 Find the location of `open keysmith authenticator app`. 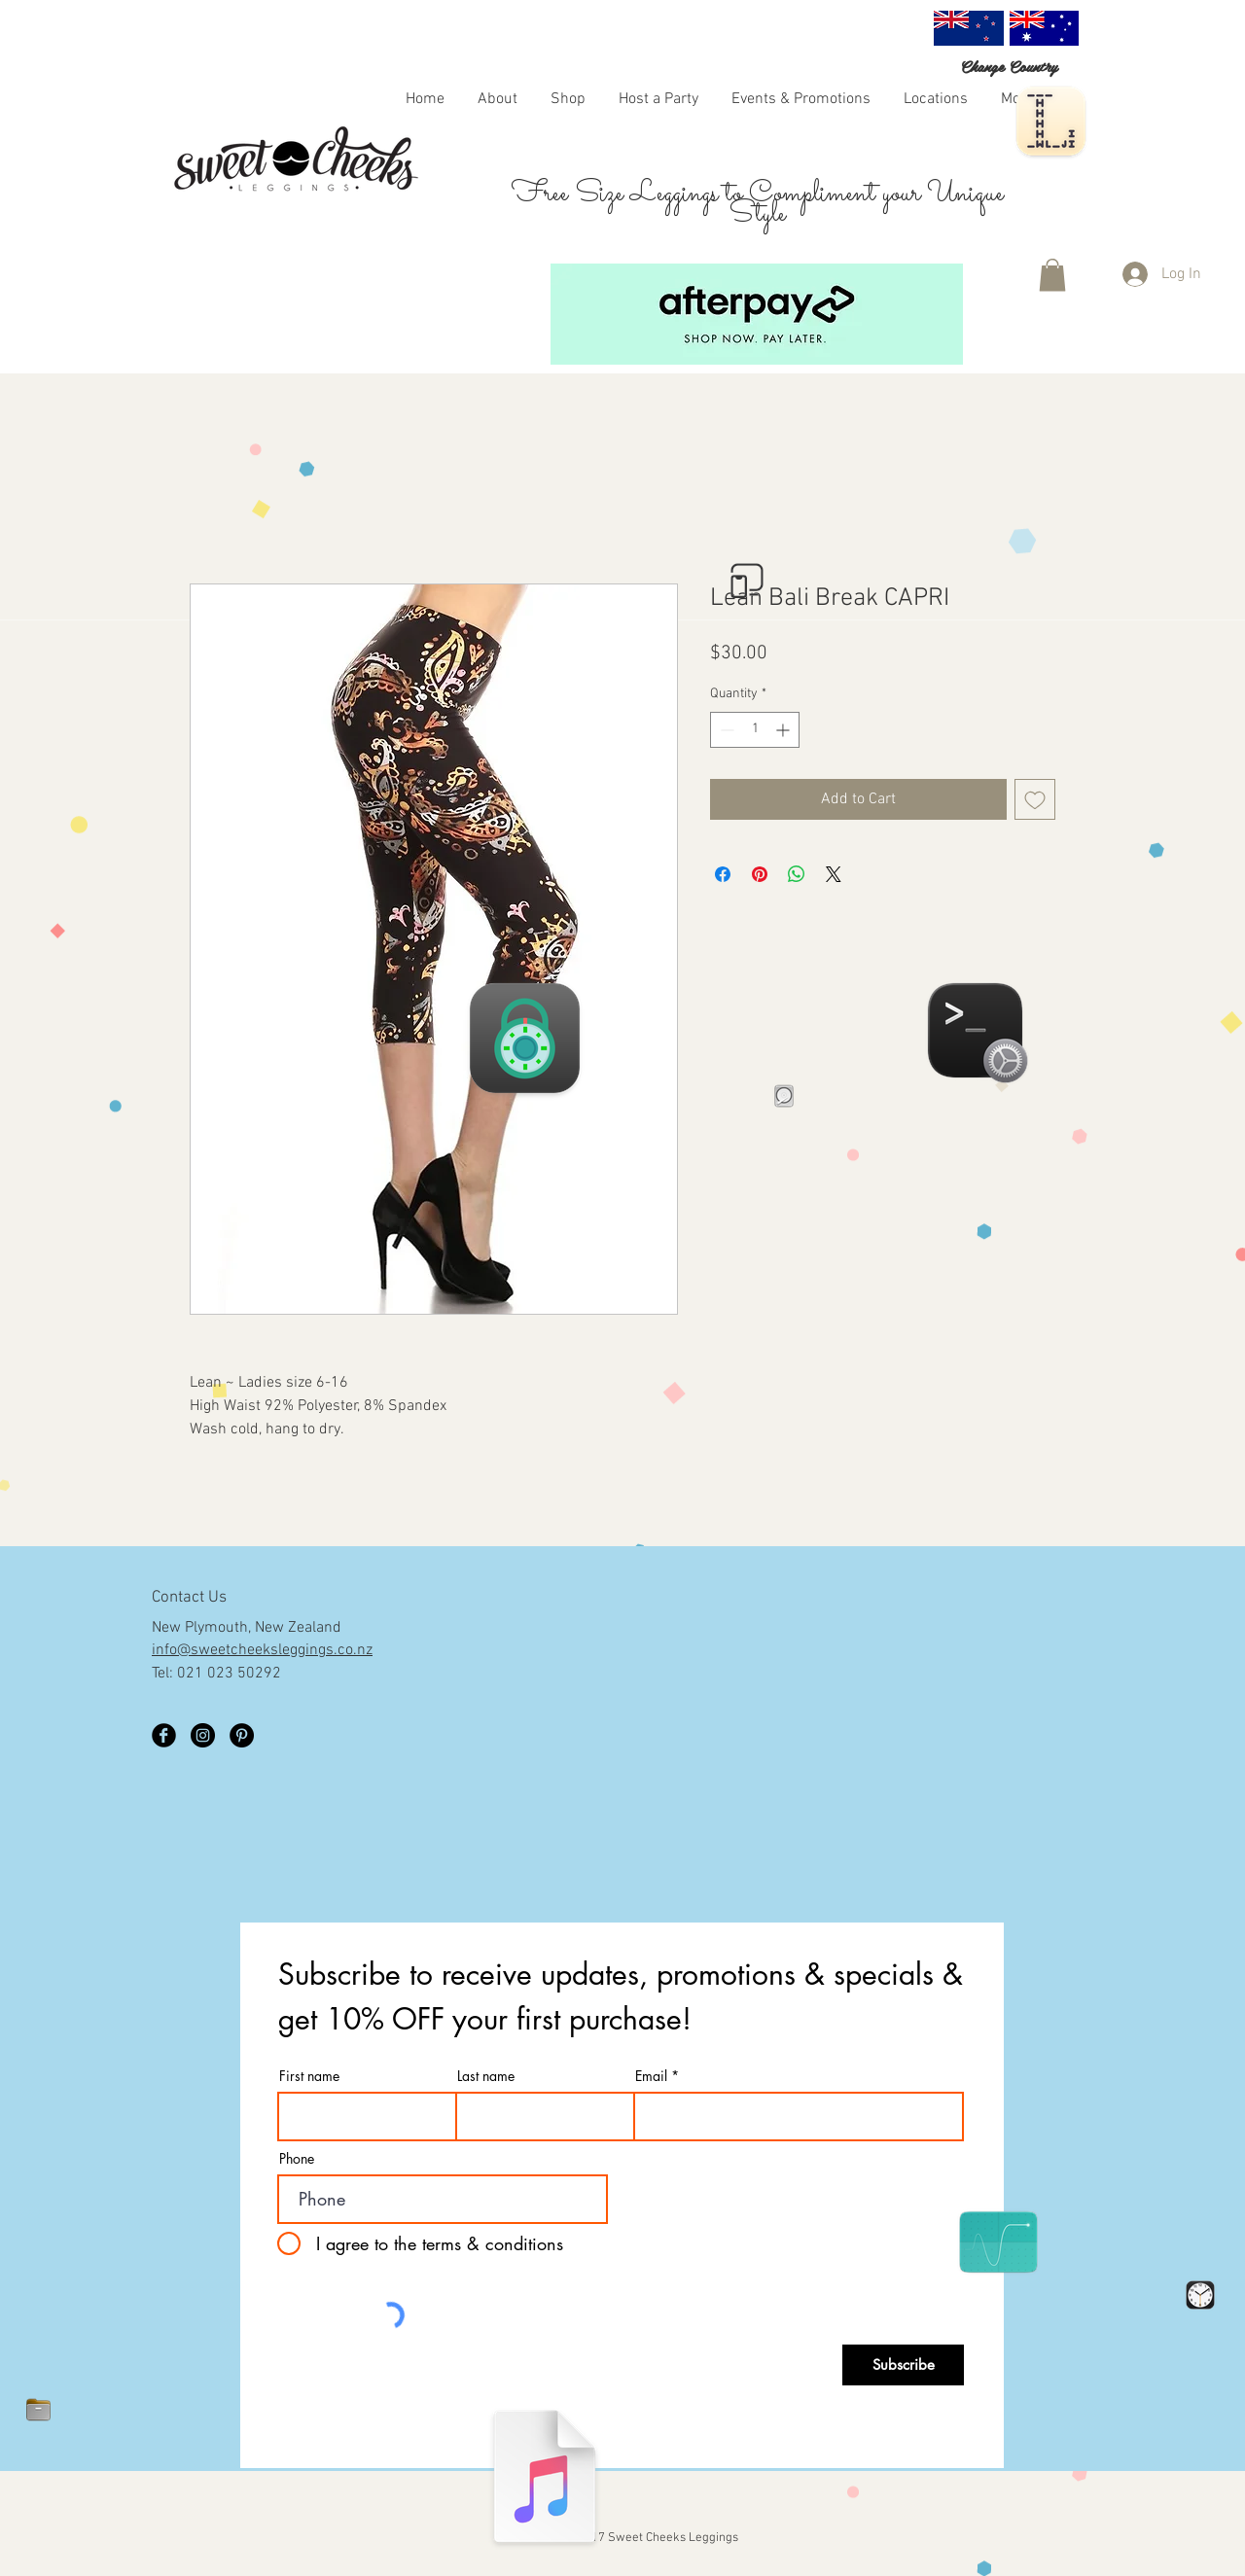

open keysmith authenticator app is located at coordinates (524, 1038).